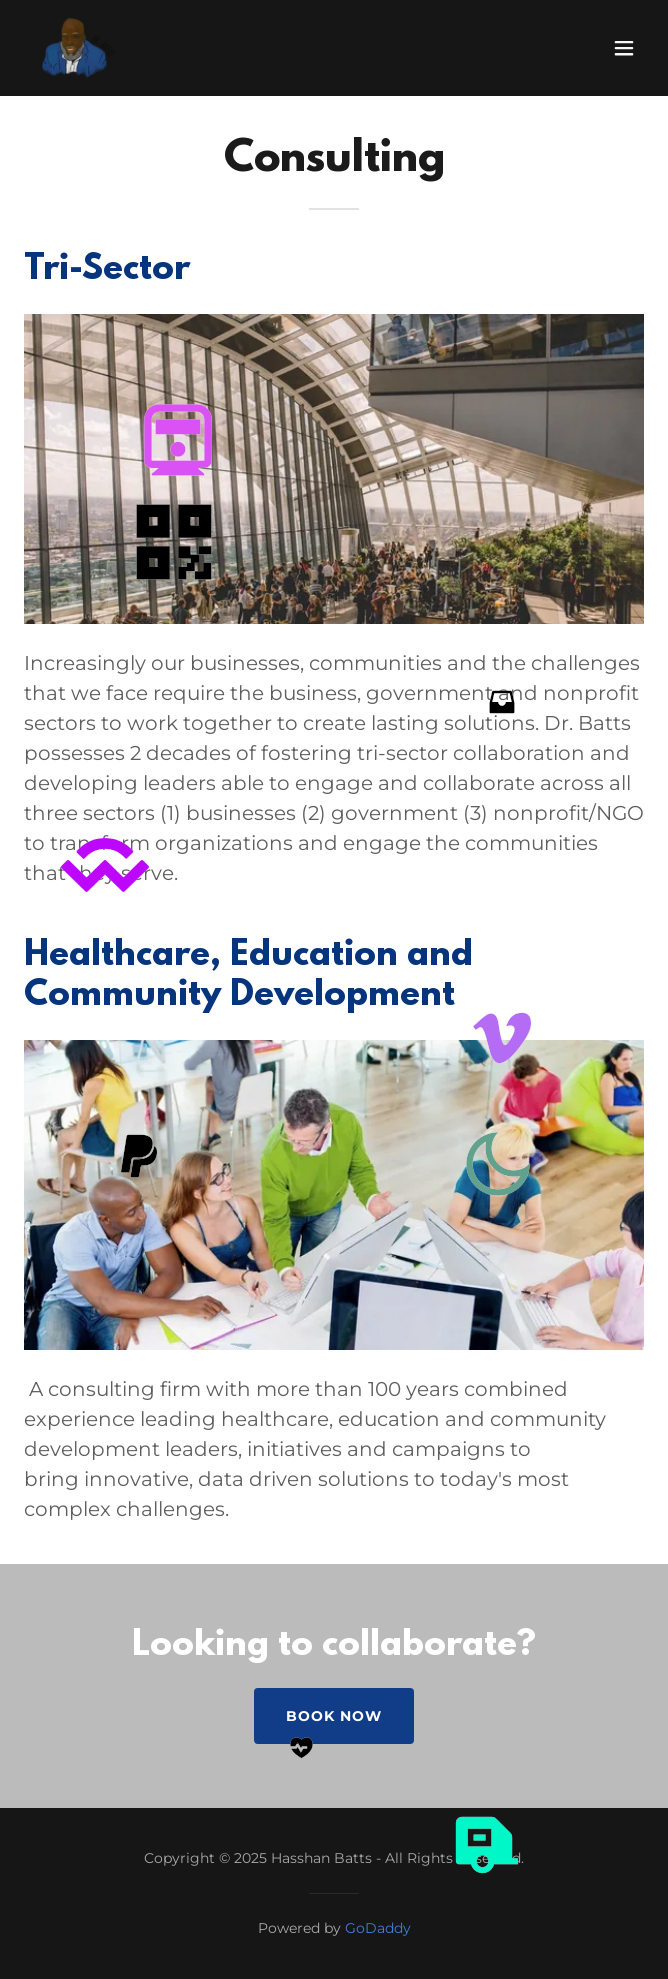  What do you see at coordinates (139, 1156) in the screenshot?
I see `pay with PayPal` at bounding box center [139, 1156].